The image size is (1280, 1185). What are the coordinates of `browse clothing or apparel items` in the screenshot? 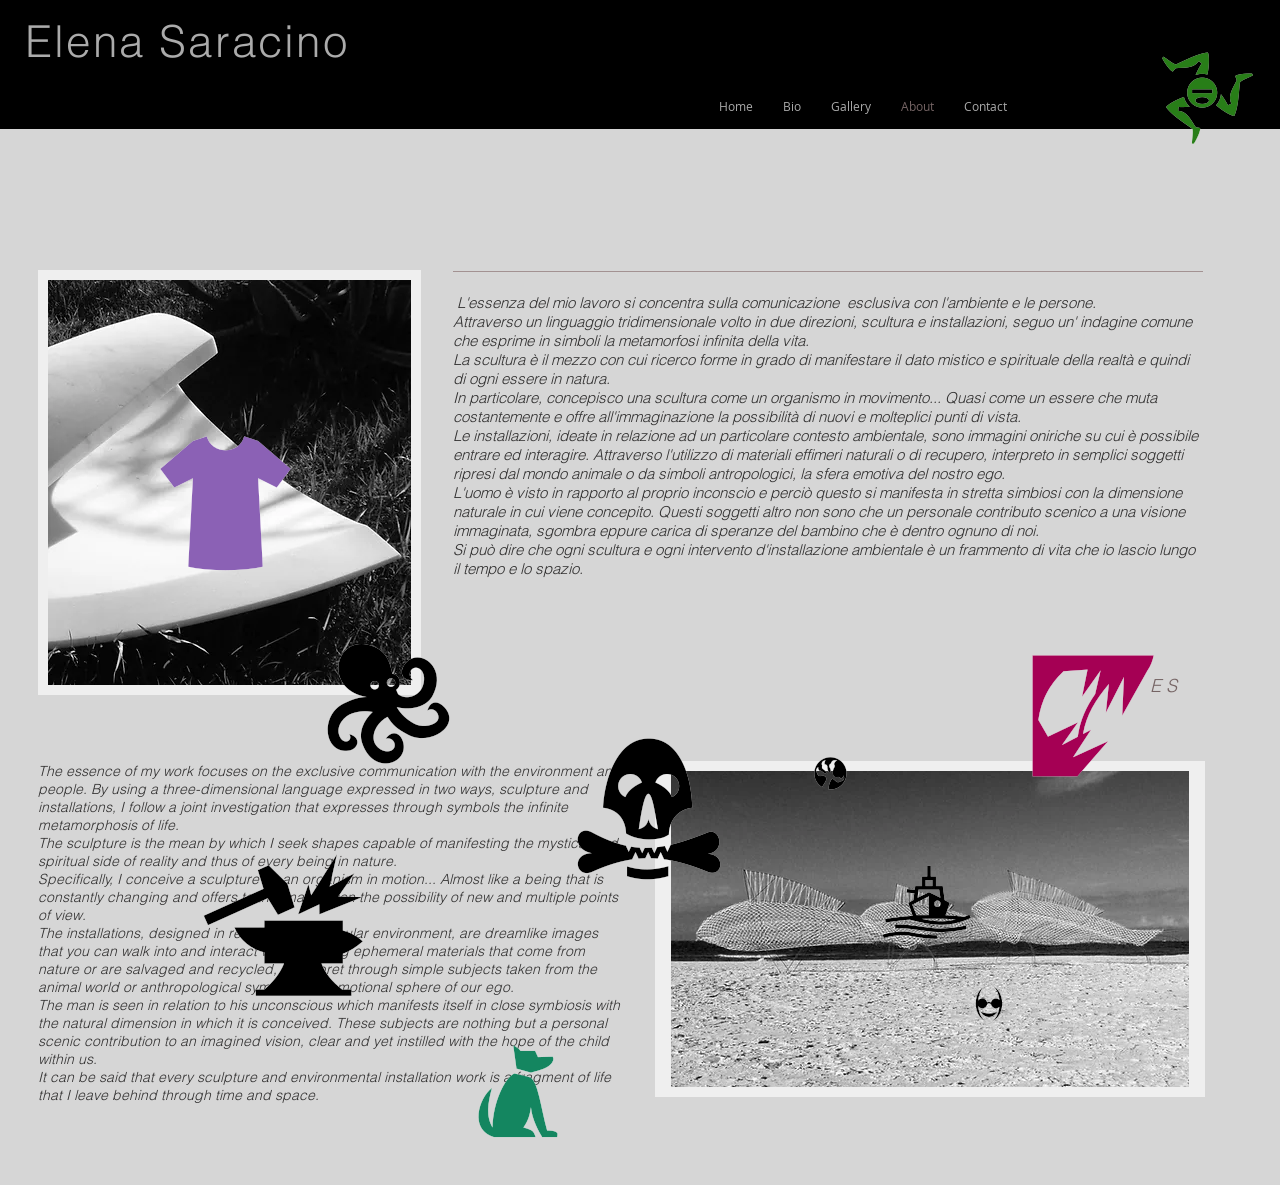 It's located at (225, 501).